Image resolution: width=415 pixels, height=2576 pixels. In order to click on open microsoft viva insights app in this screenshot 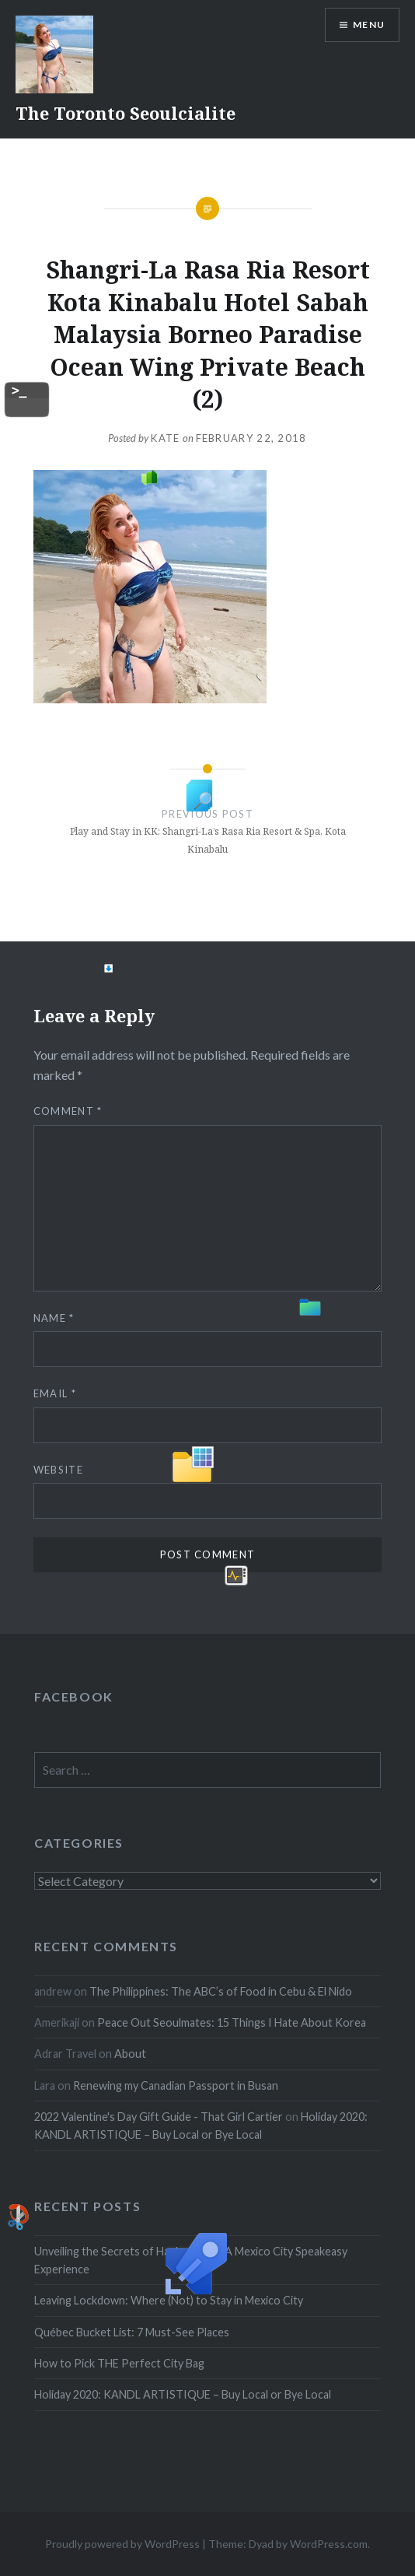, I will do `click(149, 478)`.